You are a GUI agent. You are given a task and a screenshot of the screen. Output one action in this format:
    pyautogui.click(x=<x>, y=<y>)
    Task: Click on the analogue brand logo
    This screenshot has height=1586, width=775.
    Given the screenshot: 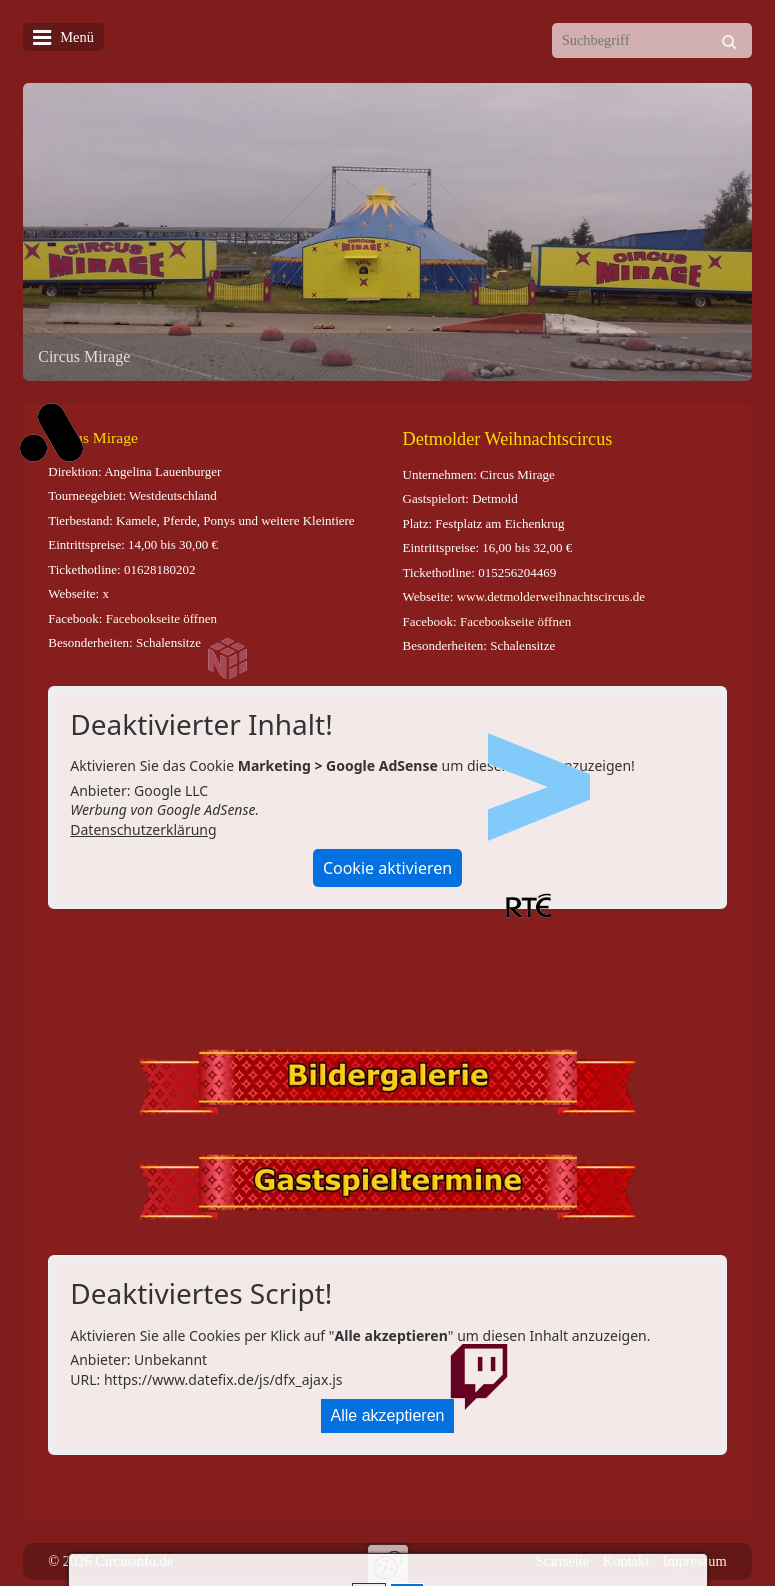 What is the action you would take?
    pyautogui.click(x=51, y=432)
    